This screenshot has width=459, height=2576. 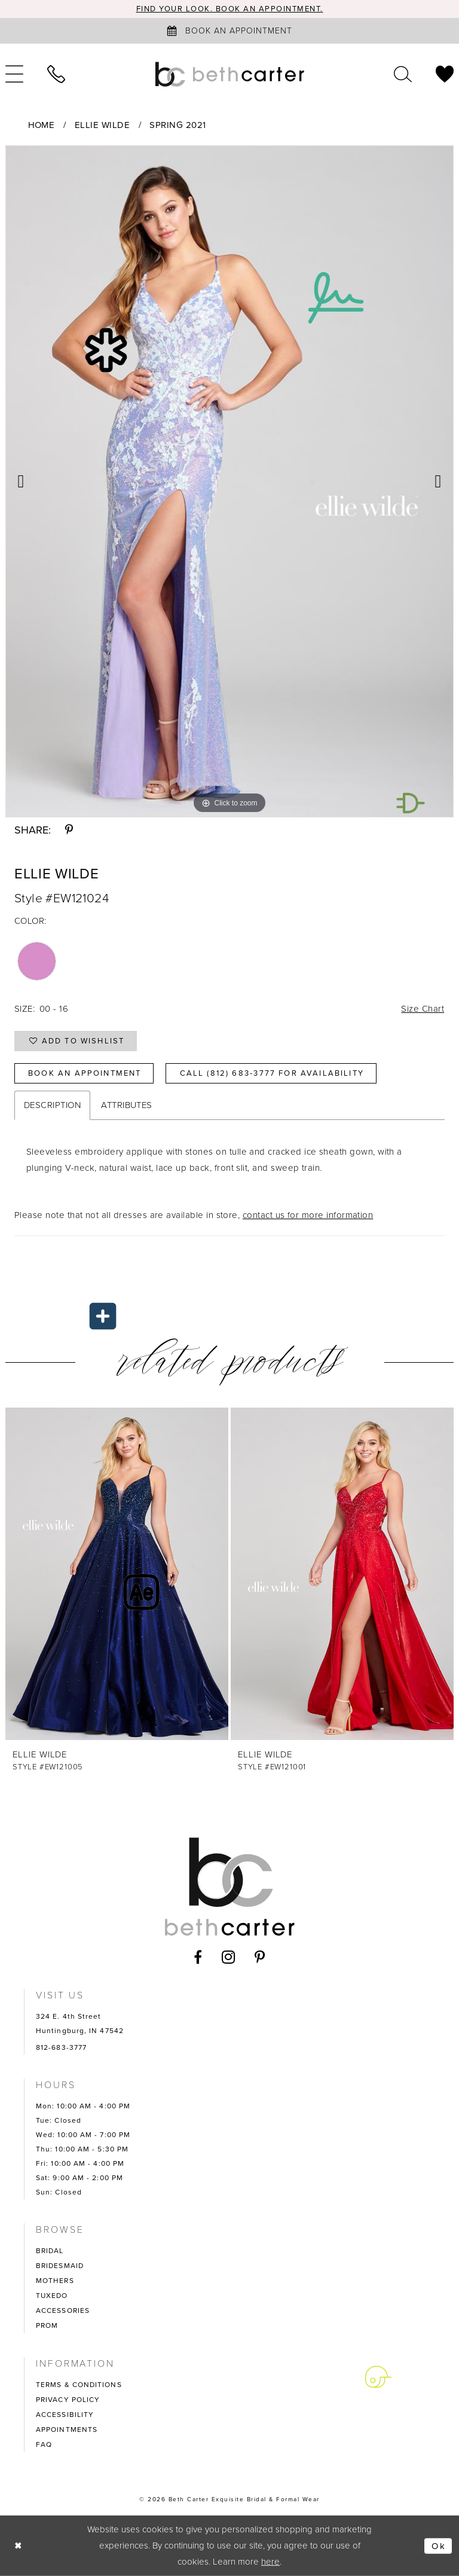 What do you see at coordinates (336, 298) in the screenshot?
I see `sign a document or form` at bounding box center [336, 298].